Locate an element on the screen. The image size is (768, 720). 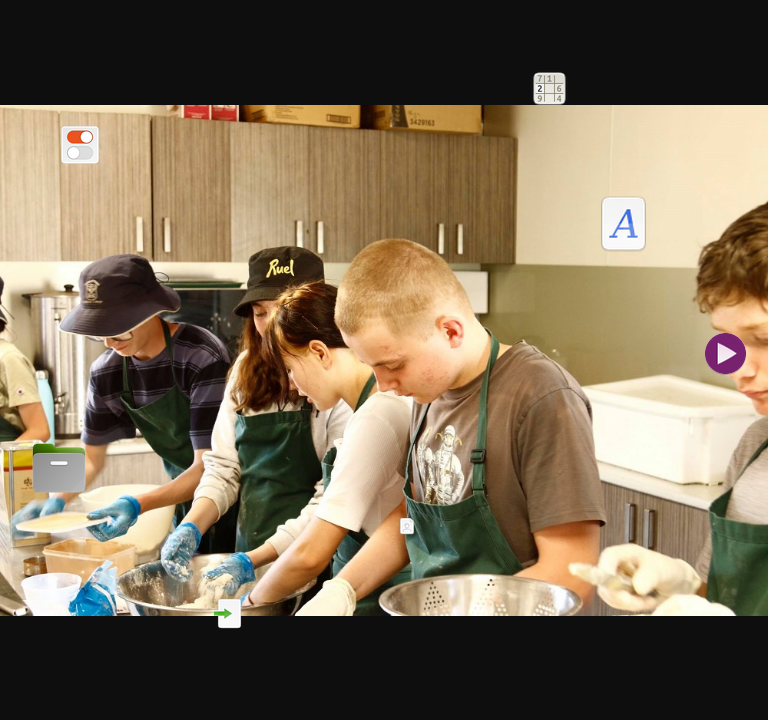
open the sudoku puzzle game is located at coordinates (549, 88).